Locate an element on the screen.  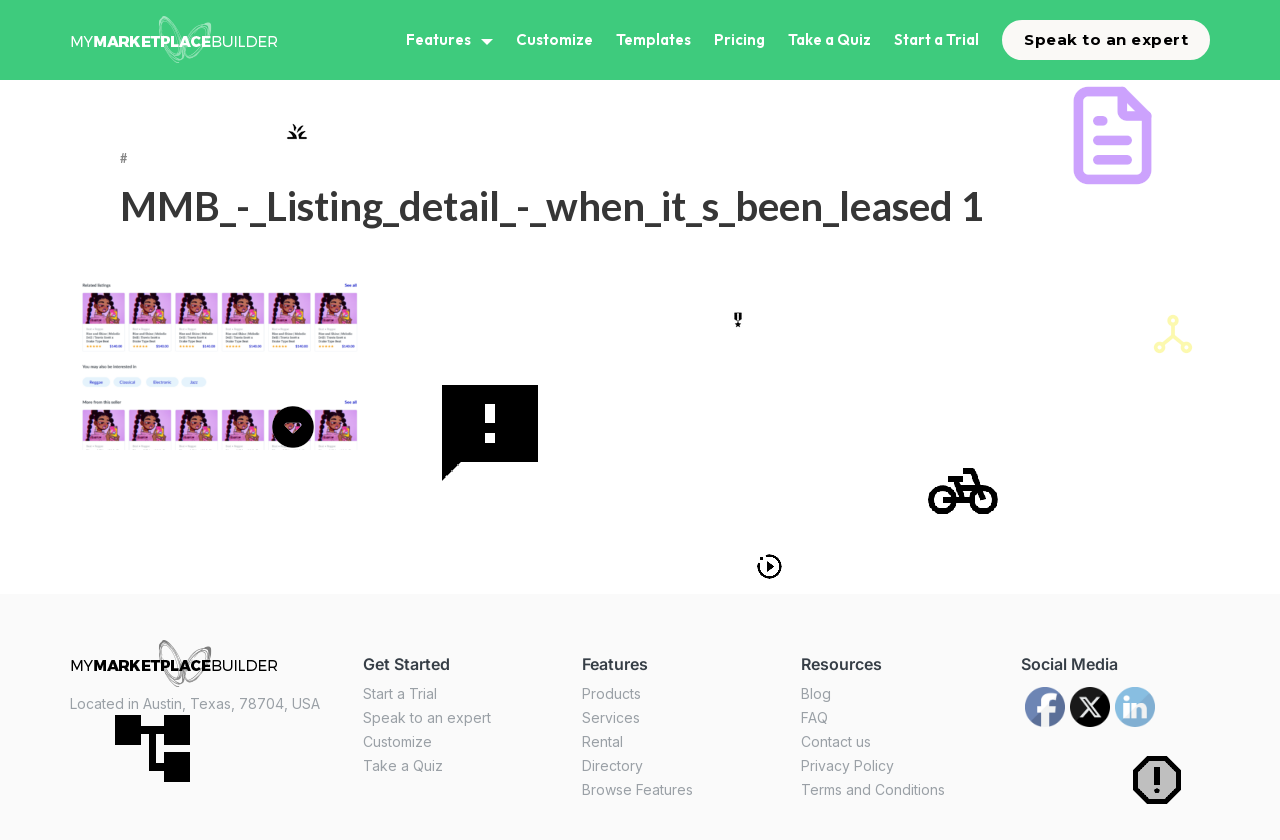
expand dropdown menu is located at coordinates (293, 427).